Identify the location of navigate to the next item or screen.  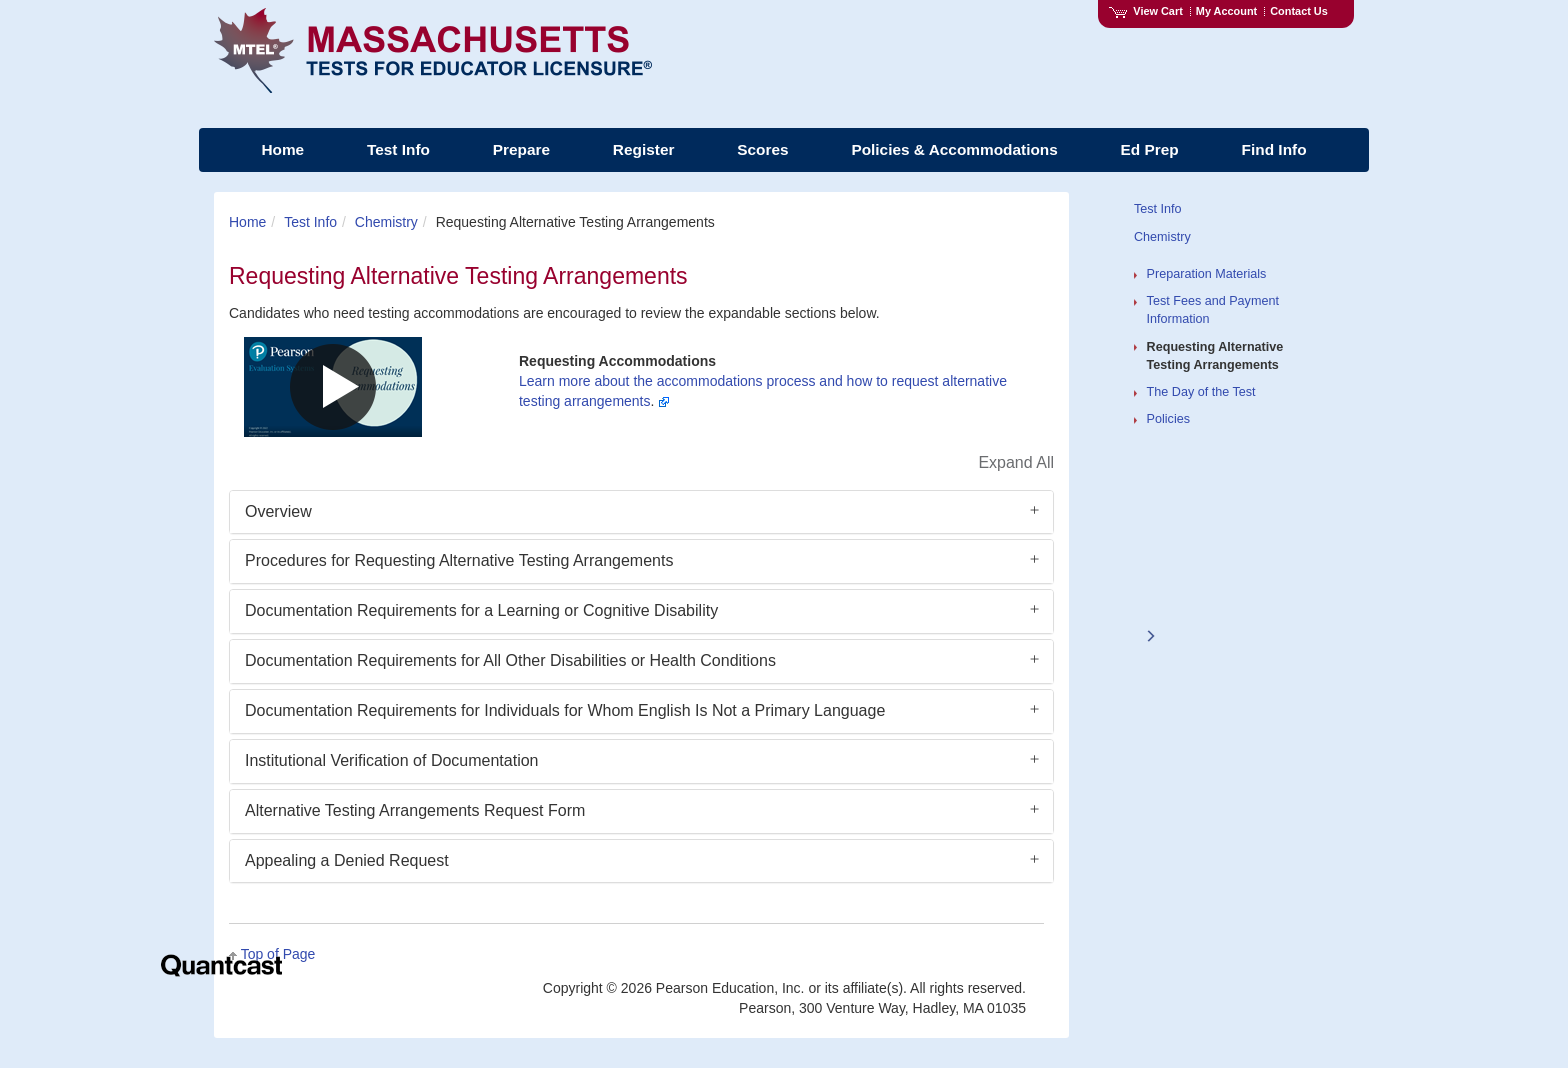
(1151, 636).